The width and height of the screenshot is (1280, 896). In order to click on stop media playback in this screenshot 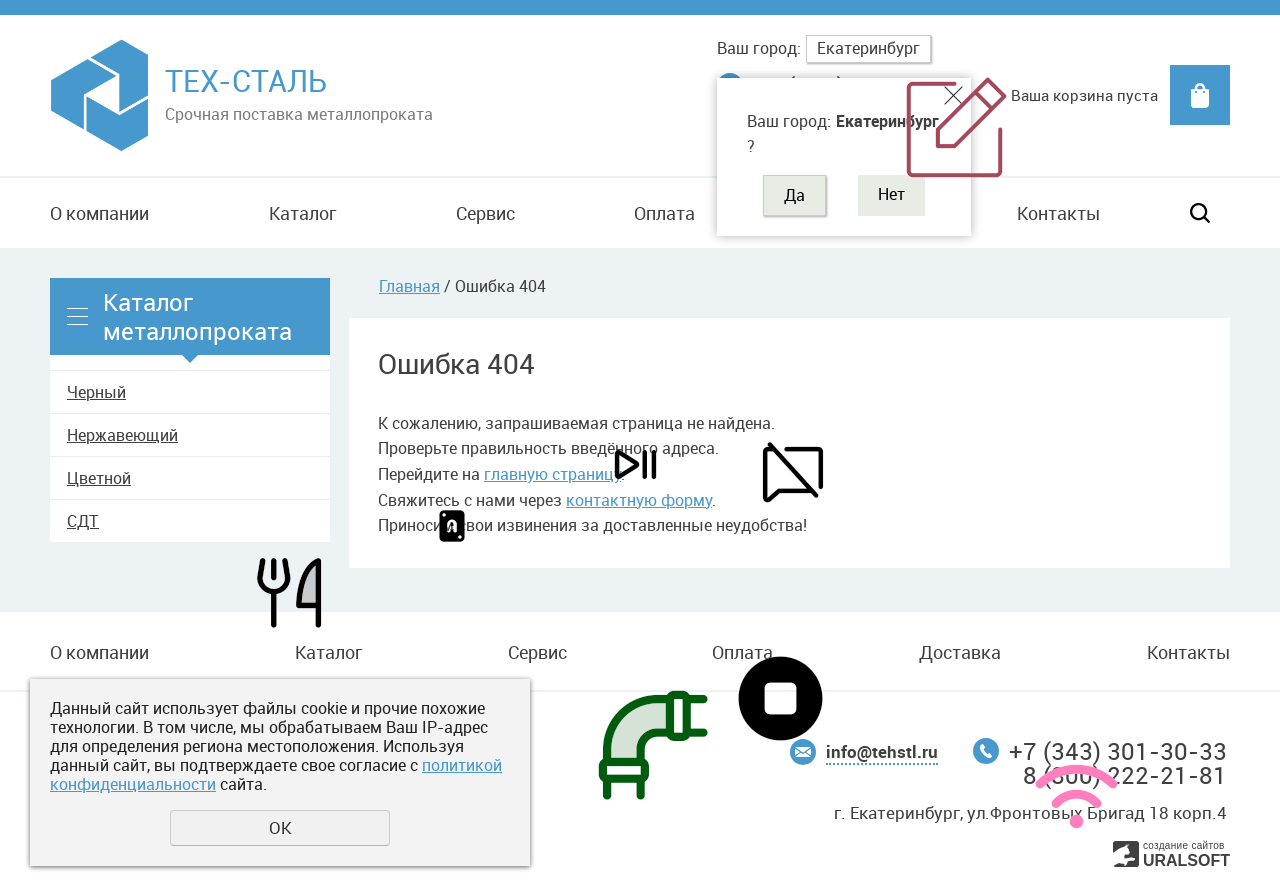, I will do `click(780, 698)`.